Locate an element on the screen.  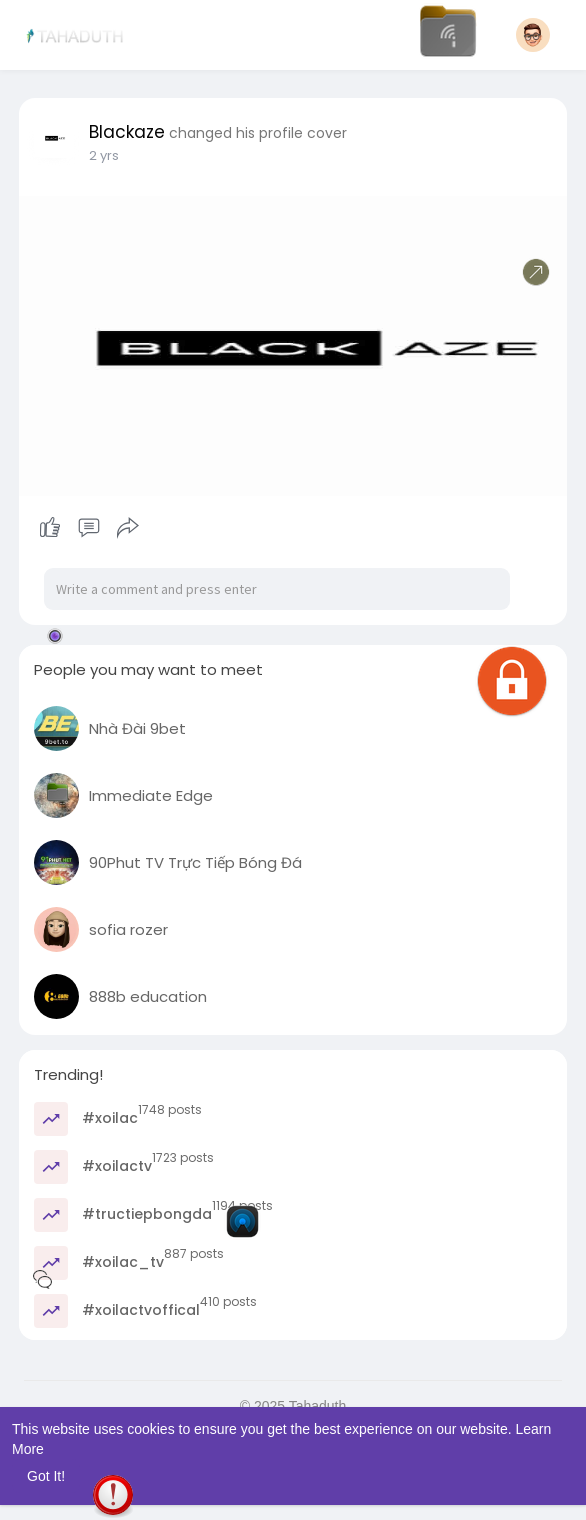
open messaging or chat application is located at coordinates (42, 1279).